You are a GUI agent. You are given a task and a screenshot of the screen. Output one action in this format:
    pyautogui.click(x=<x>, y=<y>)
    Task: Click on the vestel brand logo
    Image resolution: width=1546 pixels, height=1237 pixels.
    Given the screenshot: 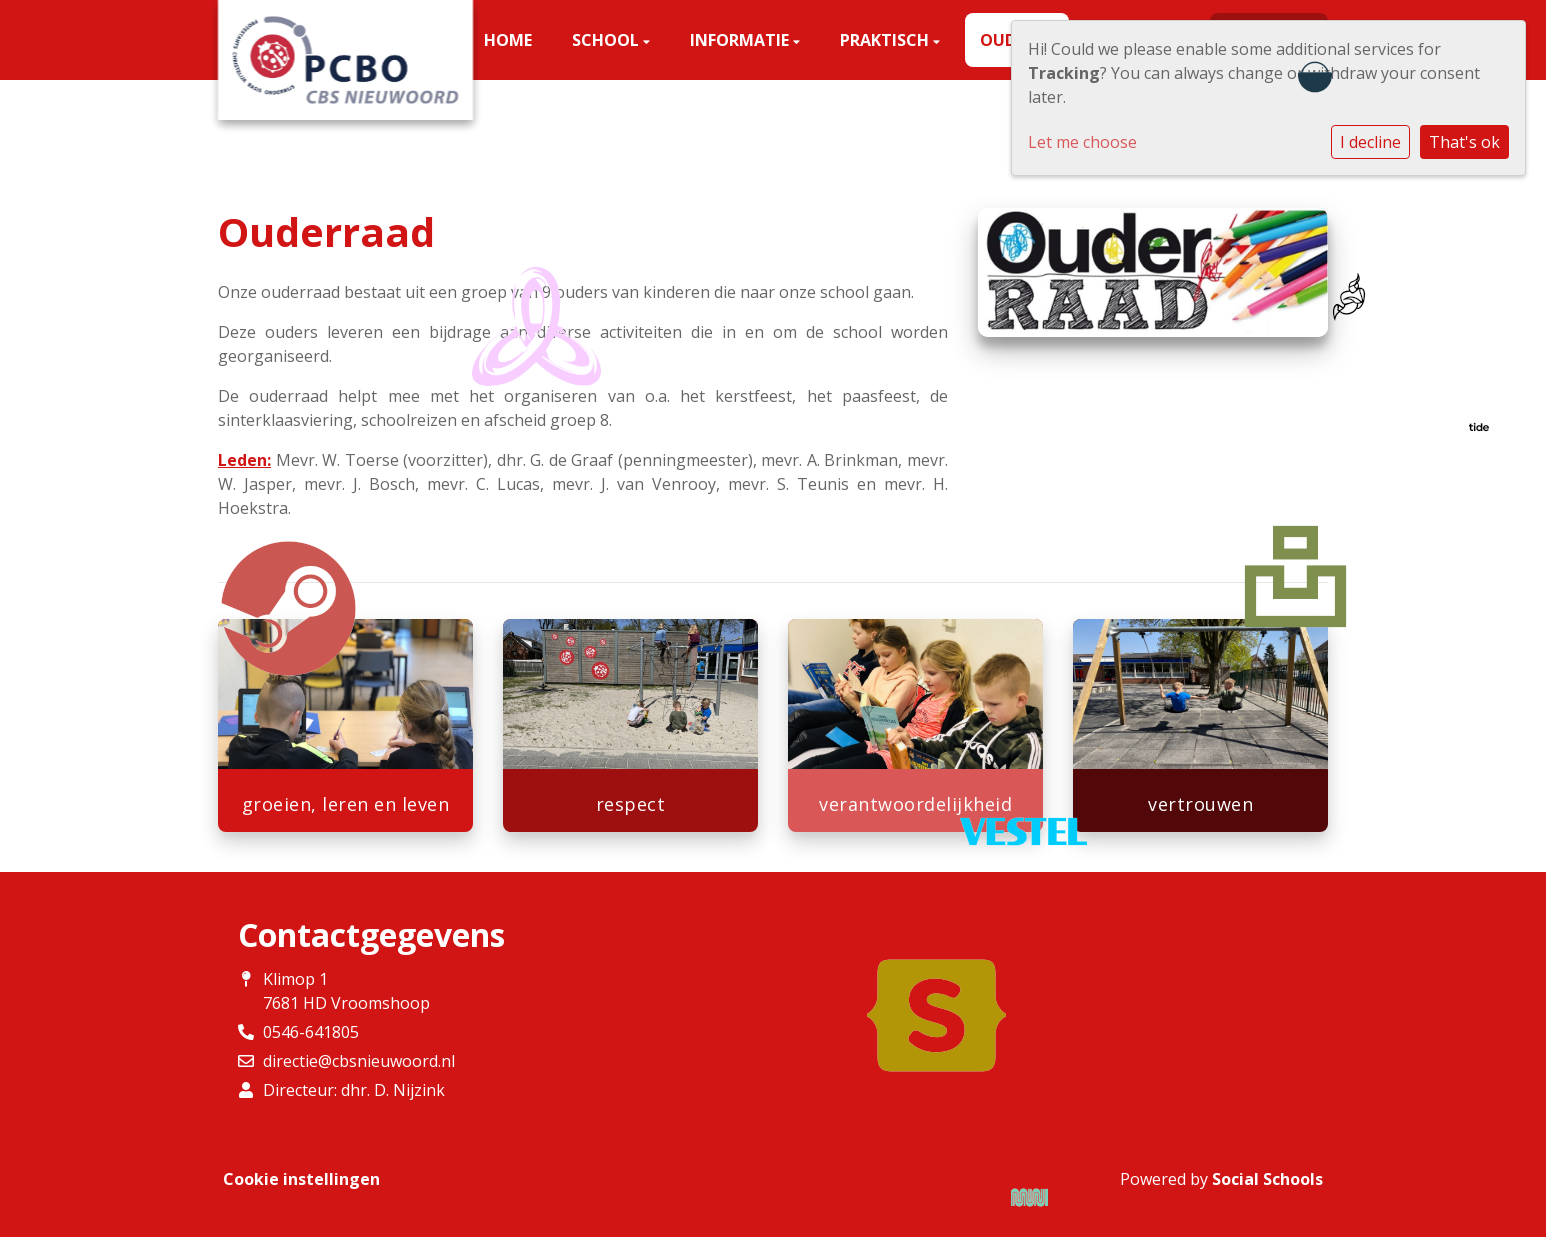 What is the action you would take?
    pyautogui.click(x=1023, y=831)
    